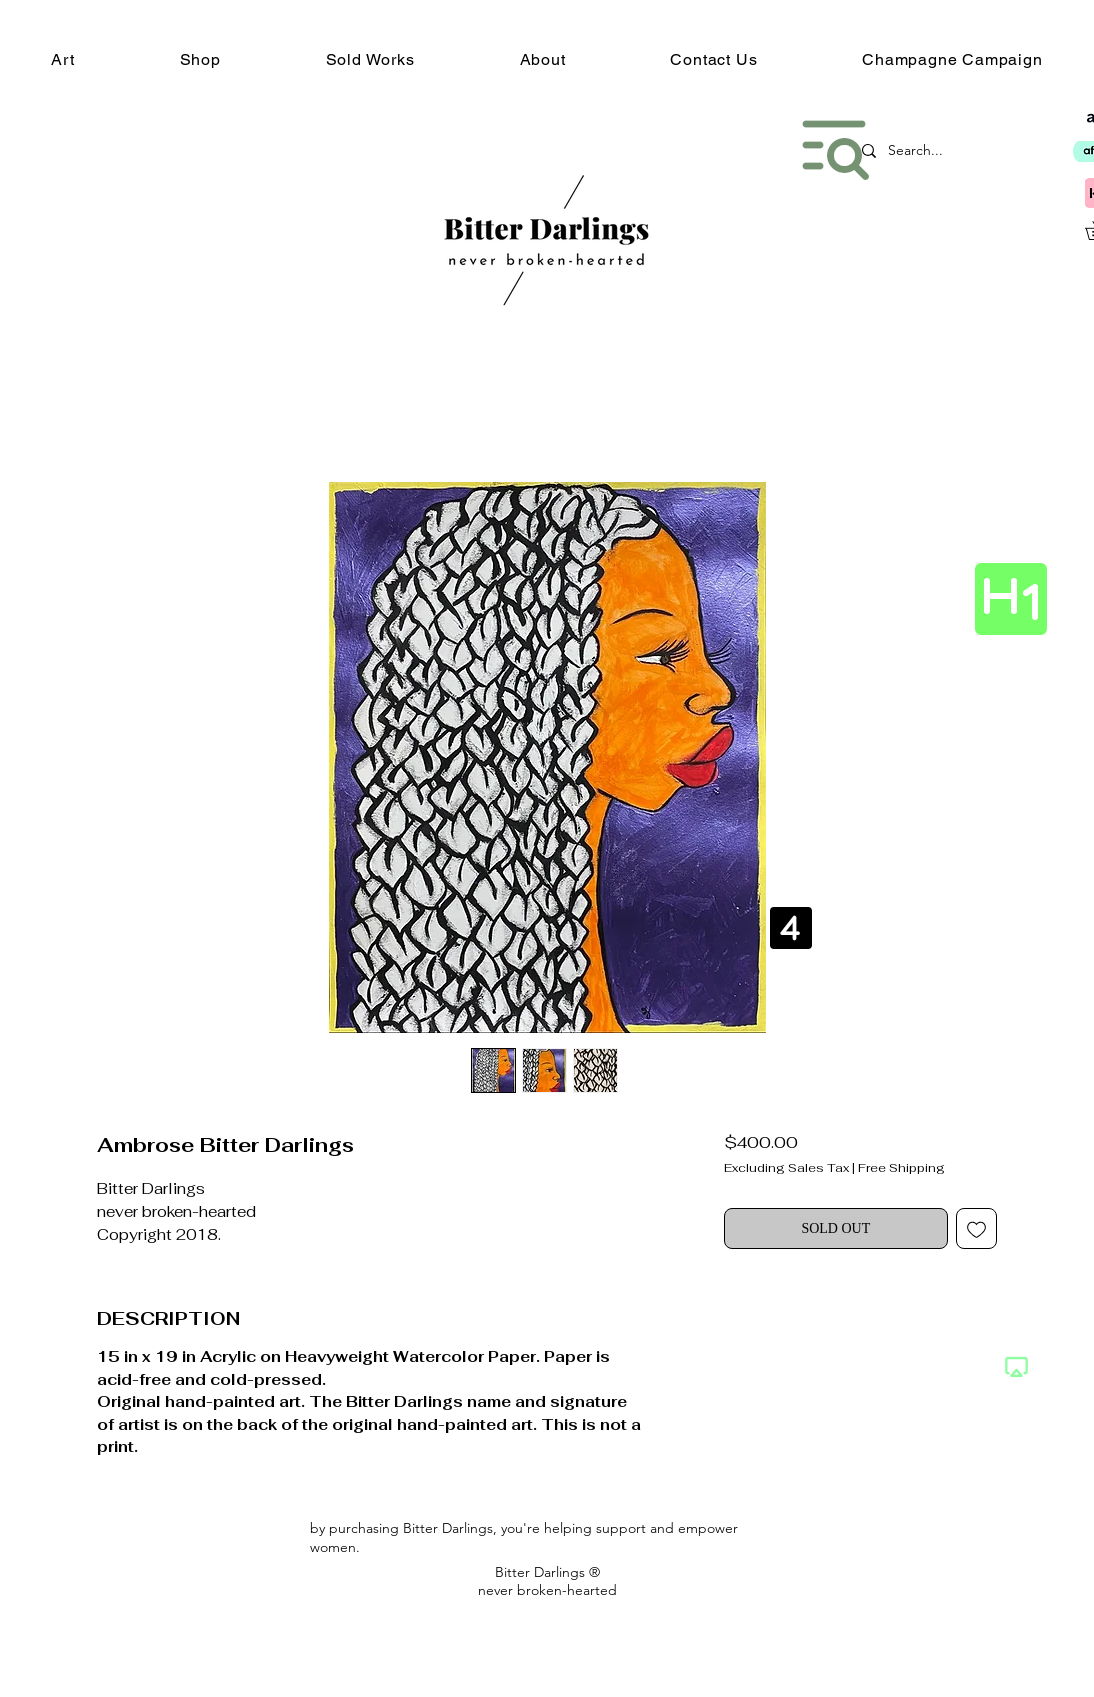 This screenshot has height=1697, width=1094. Describe the element at coordinates (1011, 599) in the screenshot. I see `format text as heading level 1` at that location.